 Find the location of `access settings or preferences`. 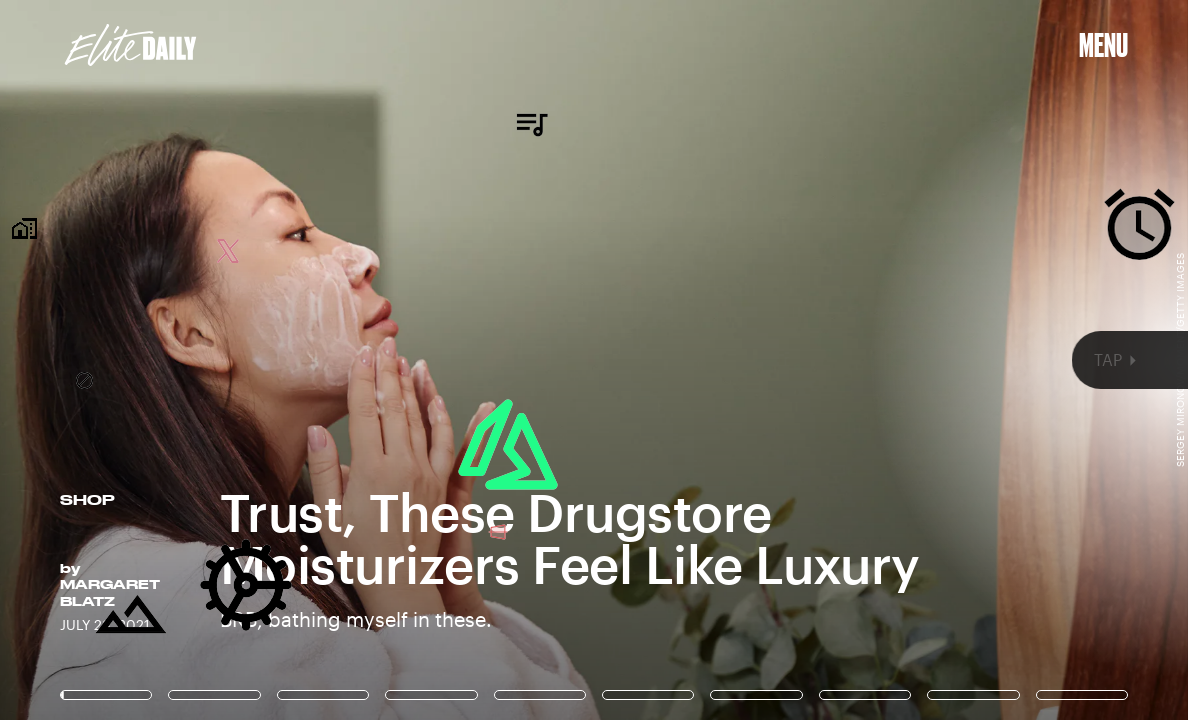

access settings or preferences is located at coordinates (246, 585).